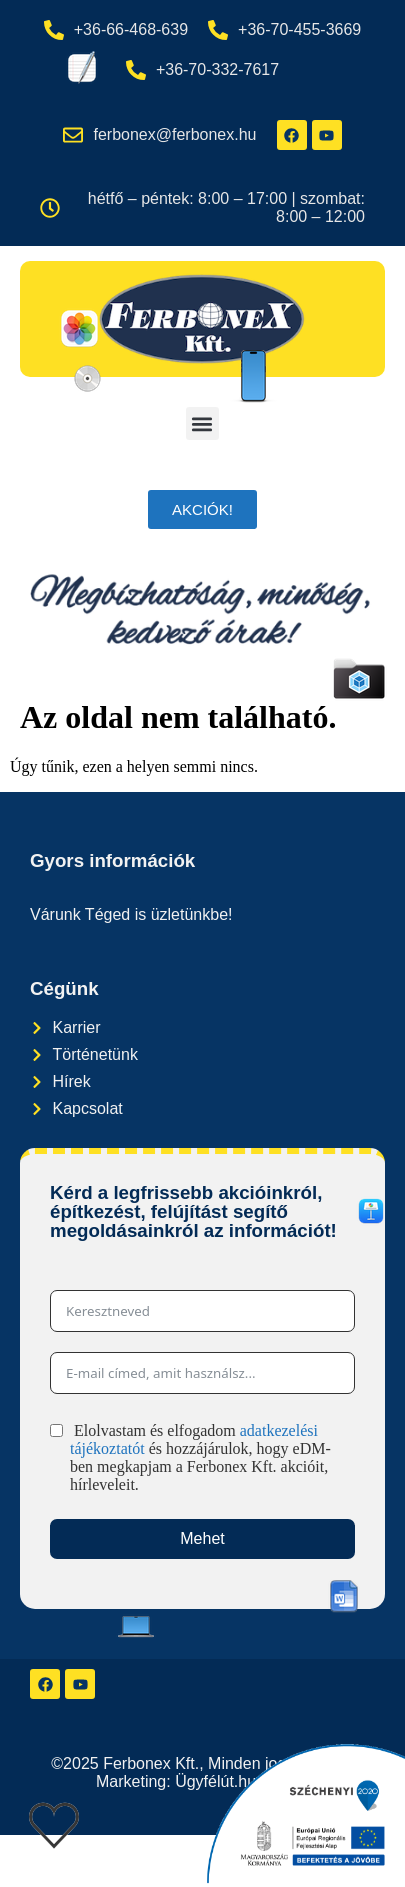 The width and height of the screenshot is (405, 1887). Describe the element at coordinates (359, 680) in the screenshot. I see `open webpack project folder` at that location.